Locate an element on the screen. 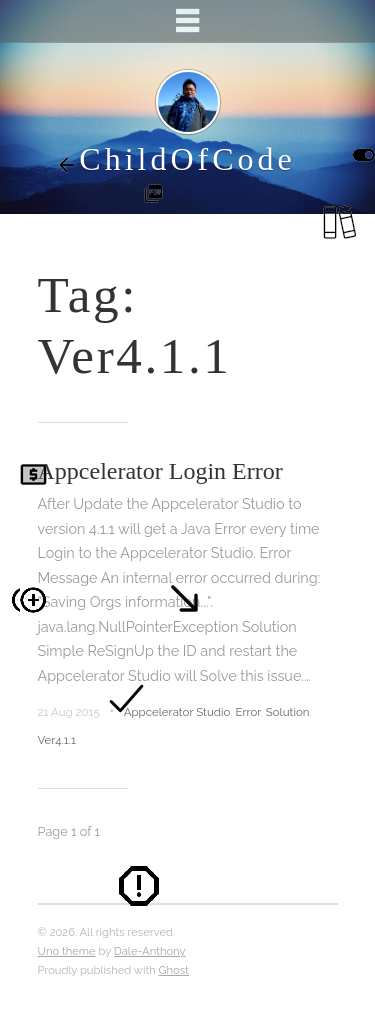  access your library or book collection is located at coordinates (338, 222).